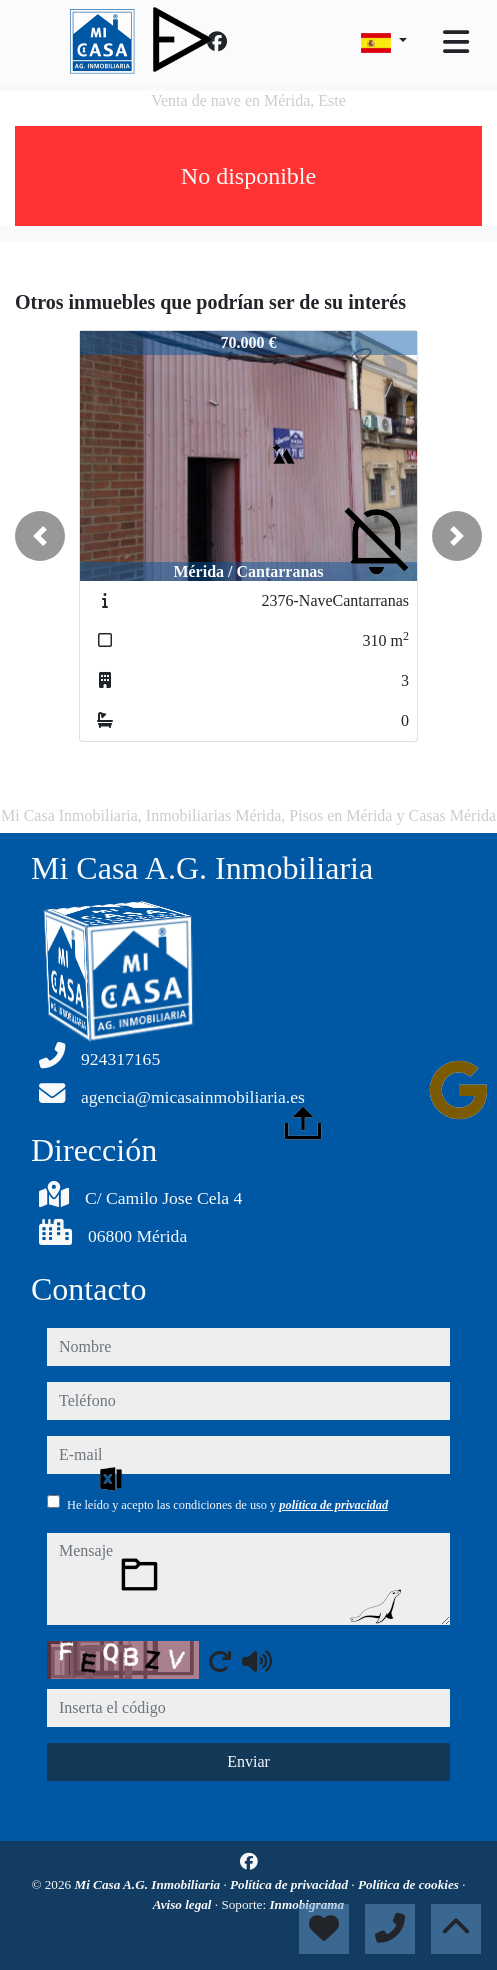 The image size is (497, 1970). I want to click on mute notifications, so click(376, 539).